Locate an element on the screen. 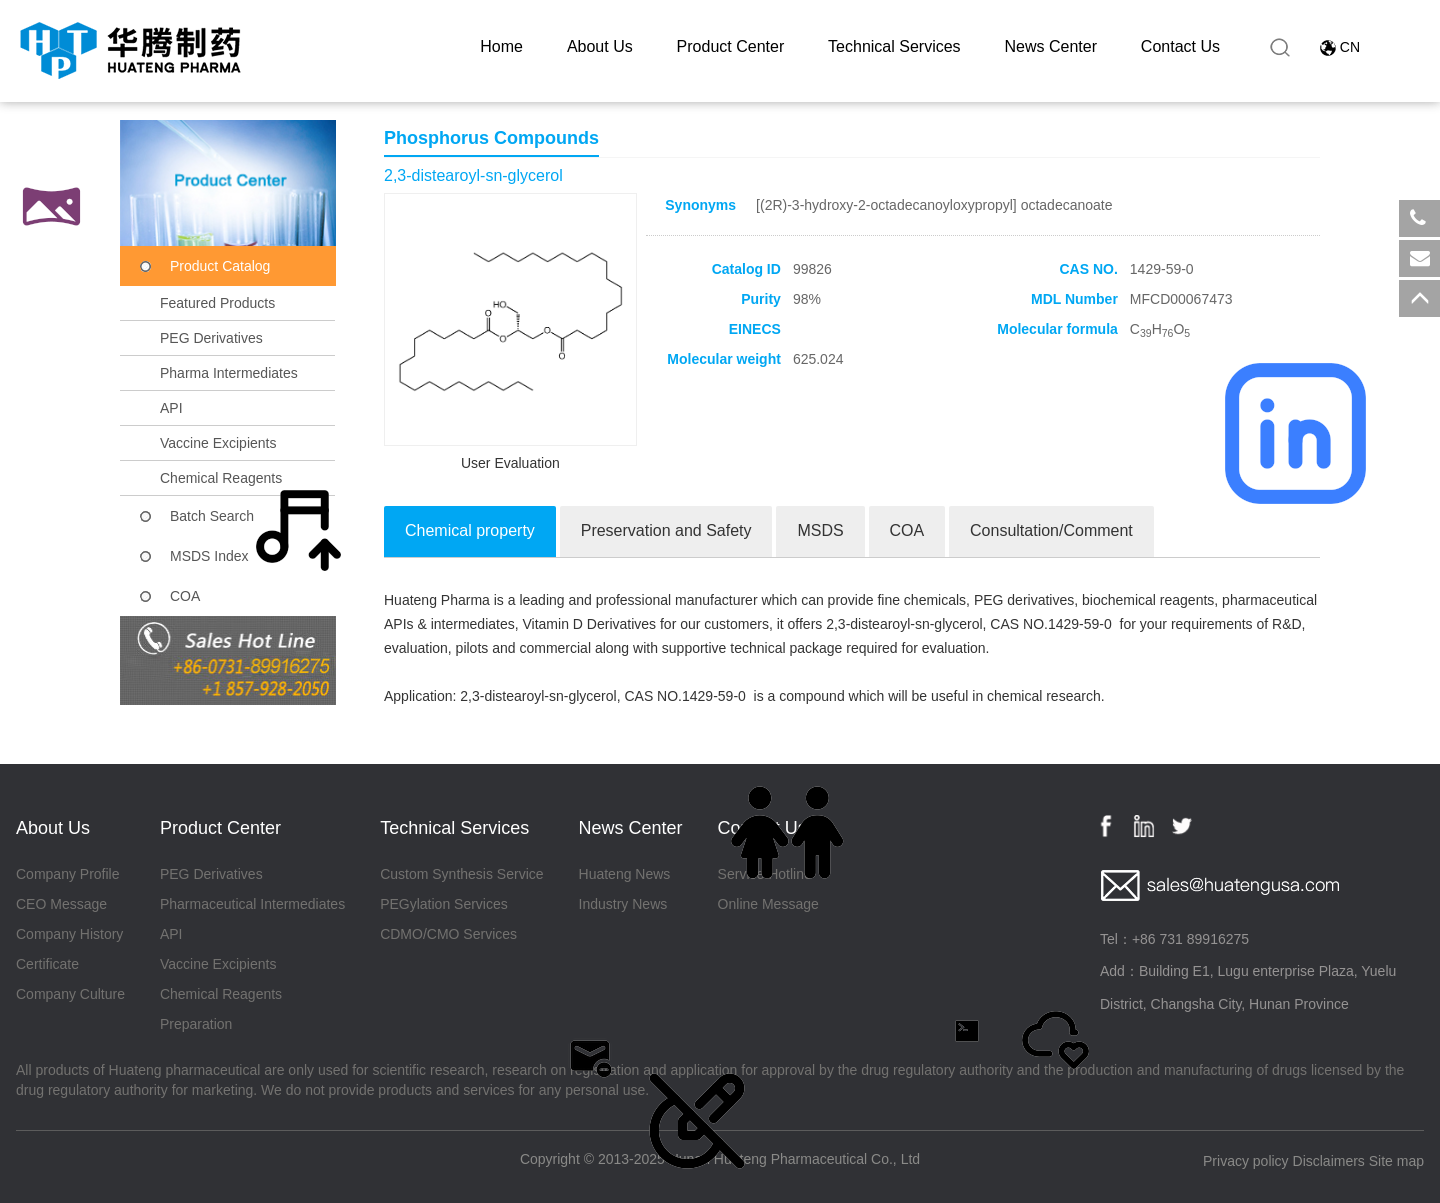 Image resolution: width=1440 pixels, height=1203 pixels. open command line interface is located at coordinates (967, 1031).